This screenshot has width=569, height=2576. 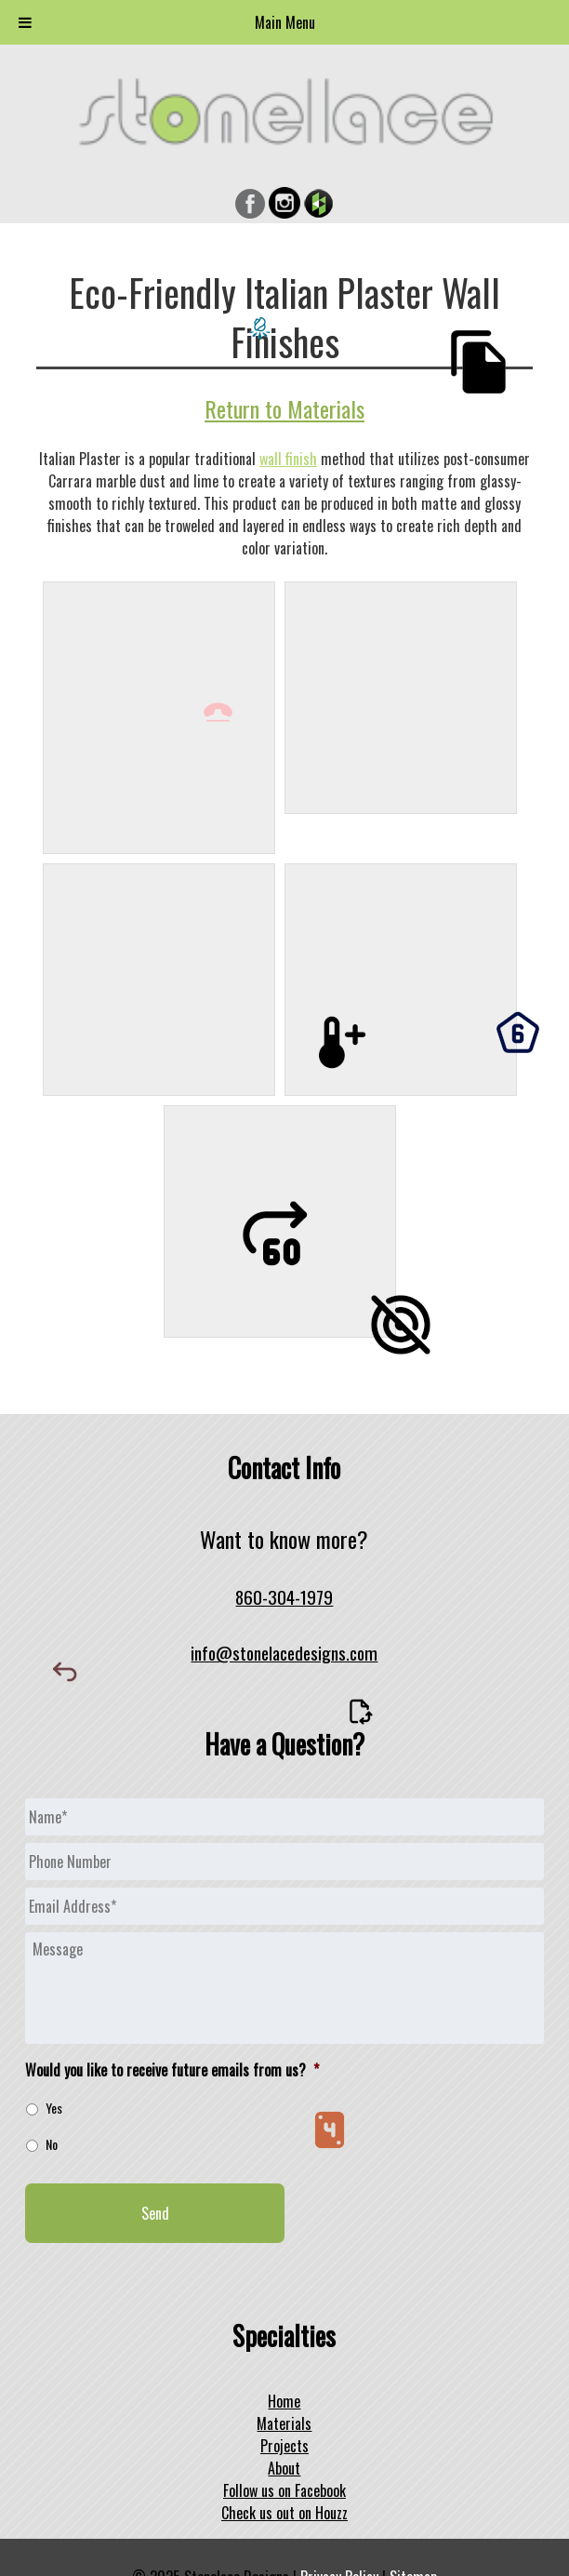 What do you see at coordinates (329, 2129) in the screenshot?
I see `a four of clubs playing card` at bounding box center [329, 2129].